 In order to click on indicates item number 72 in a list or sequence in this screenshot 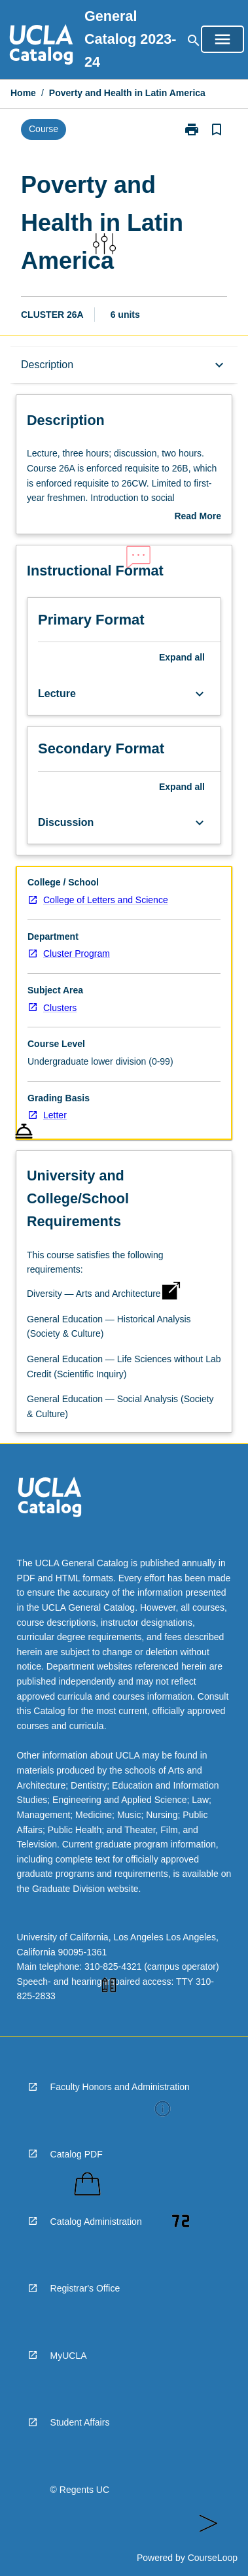, I will do `click(181, 2221)`.